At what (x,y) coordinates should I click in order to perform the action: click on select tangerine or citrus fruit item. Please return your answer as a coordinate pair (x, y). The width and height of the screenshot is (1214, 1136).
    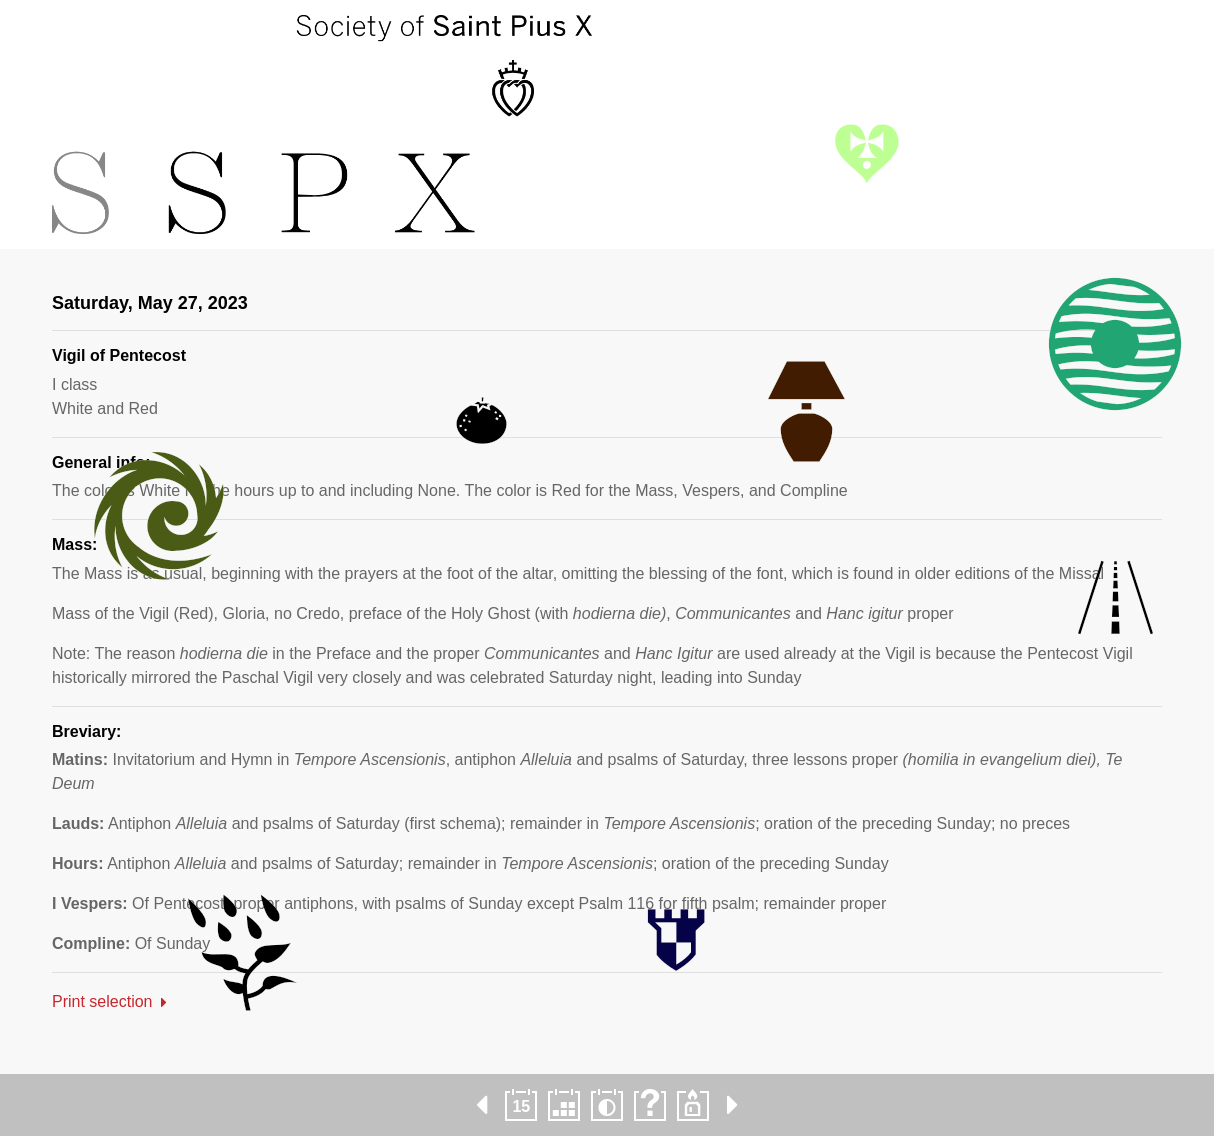
    Looking at the image, I should click on (481, 420).